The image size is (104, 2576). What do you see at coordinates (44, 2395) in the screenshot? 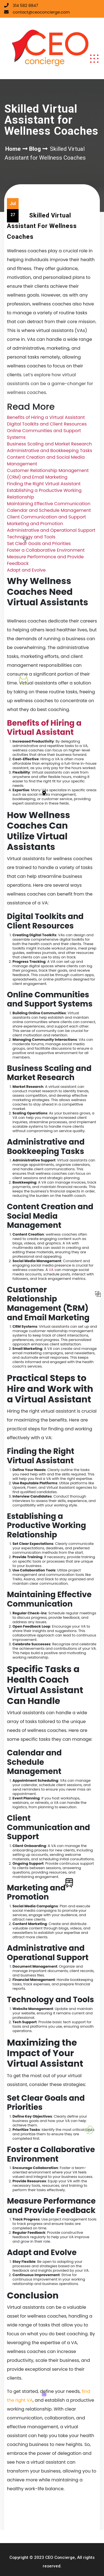
I see `enable 3D viewing mode` at bounding box center [44, 2395].